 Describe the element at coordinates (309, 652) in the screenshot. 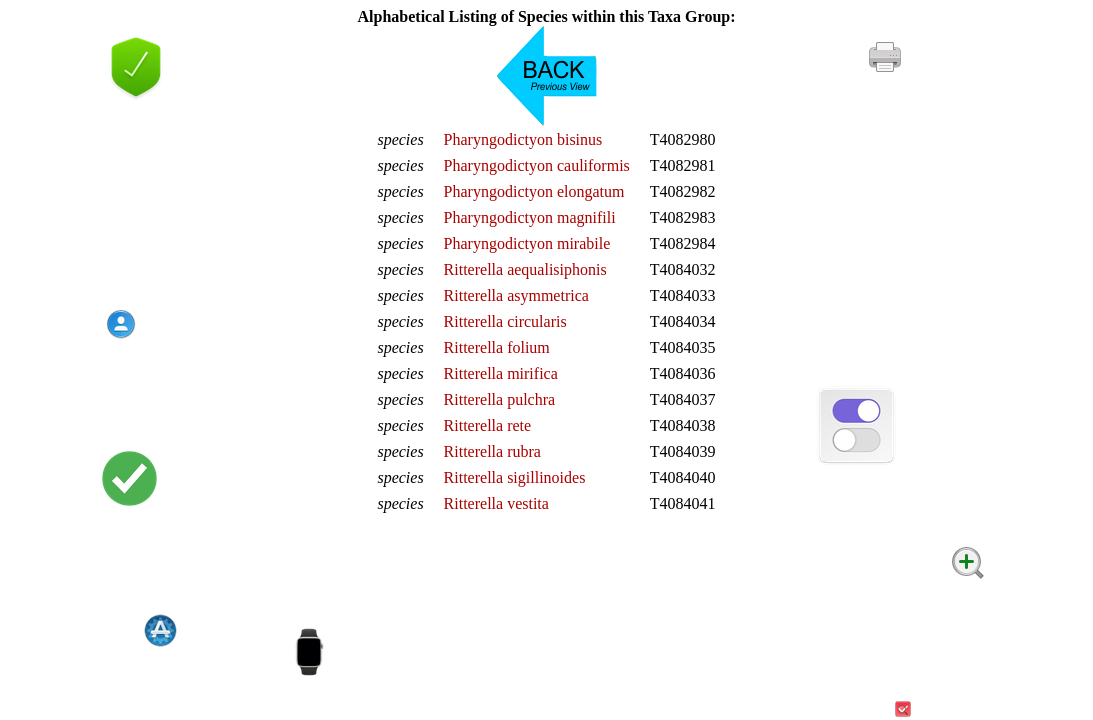

I see `manage your connected Apple Watch SE` at that location.